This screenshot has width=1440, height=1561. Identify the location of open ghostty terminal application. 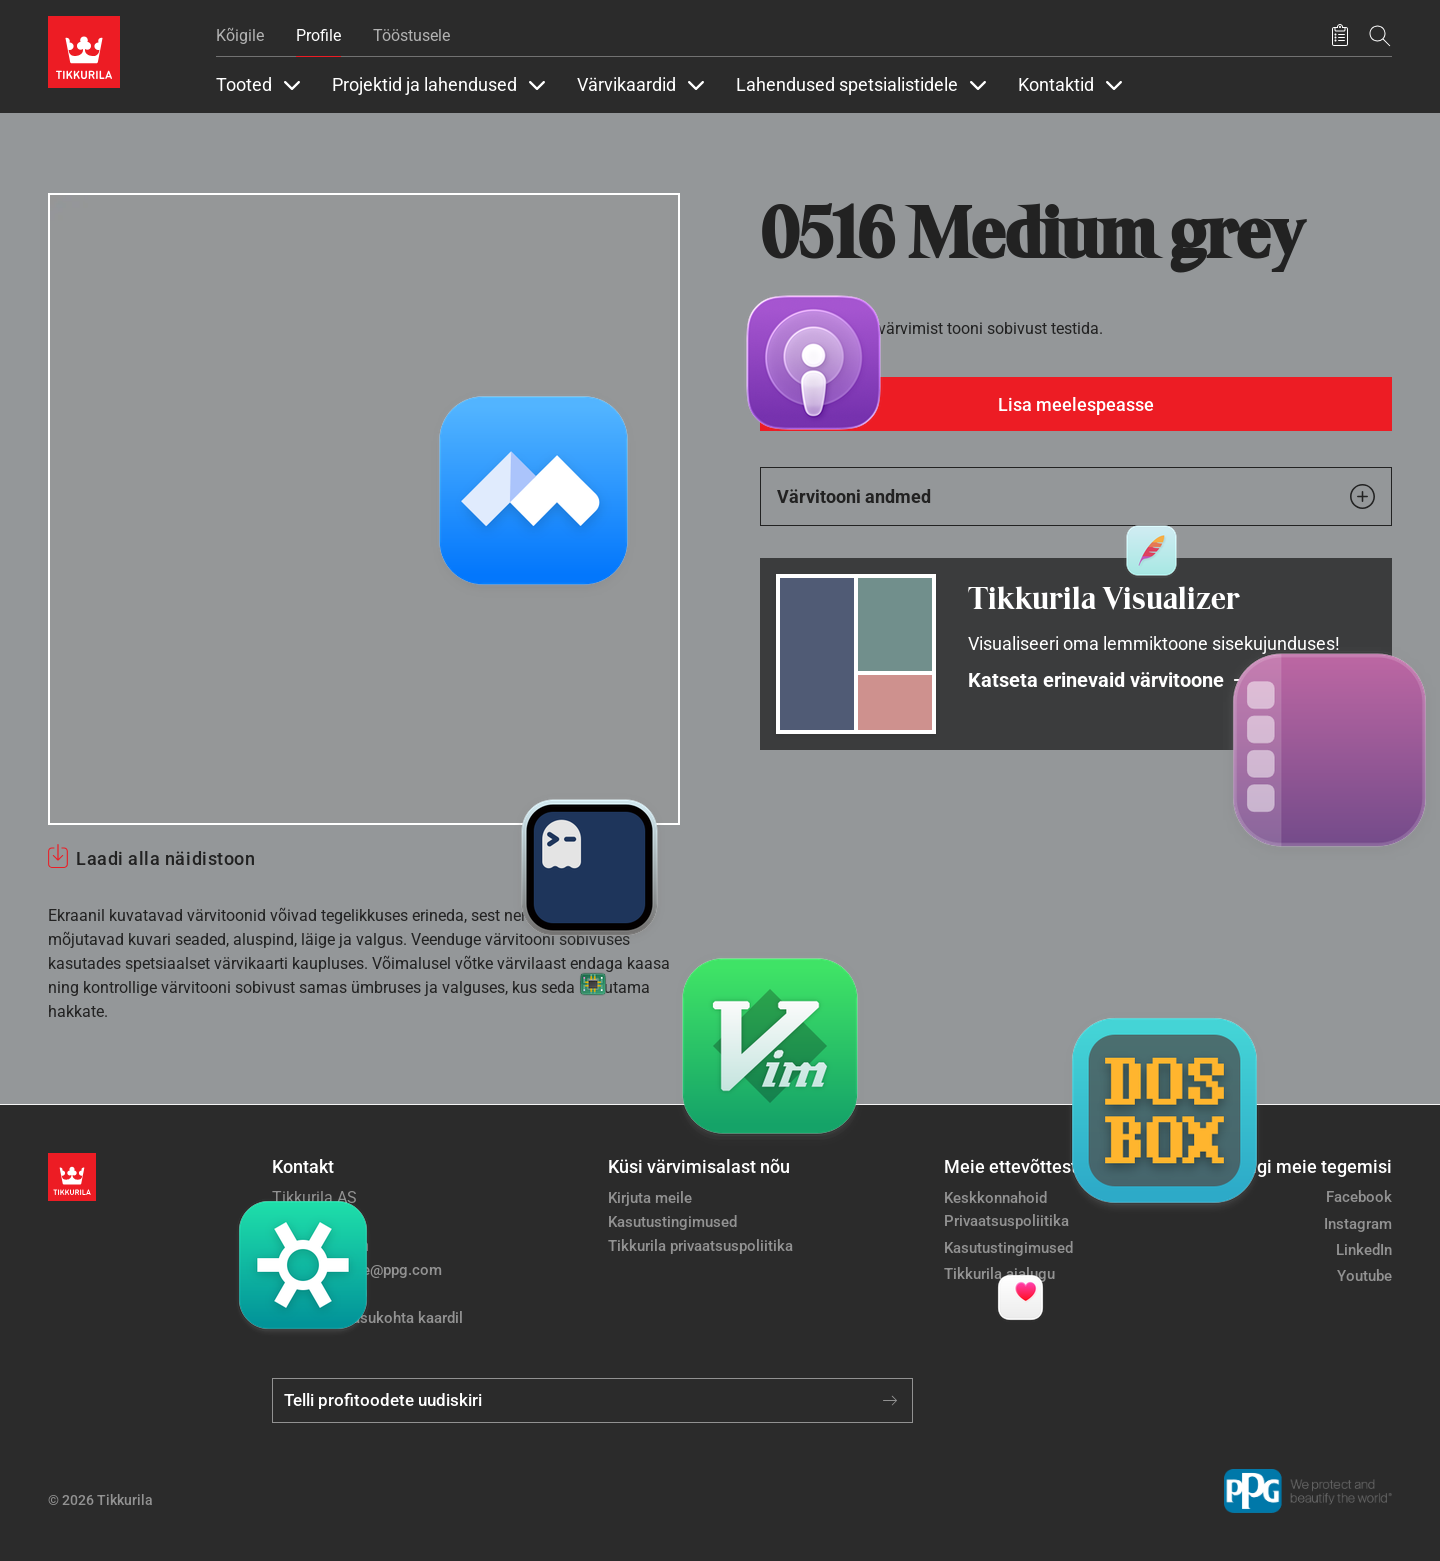
(589, 867).